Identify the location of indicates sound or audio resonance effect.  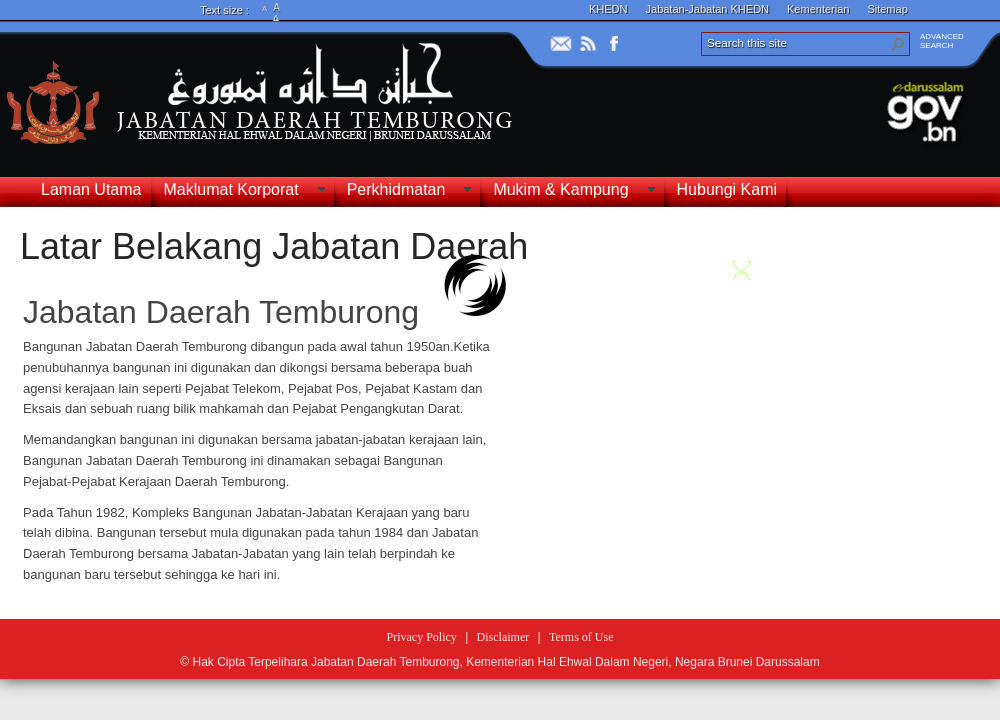
(475, 285).